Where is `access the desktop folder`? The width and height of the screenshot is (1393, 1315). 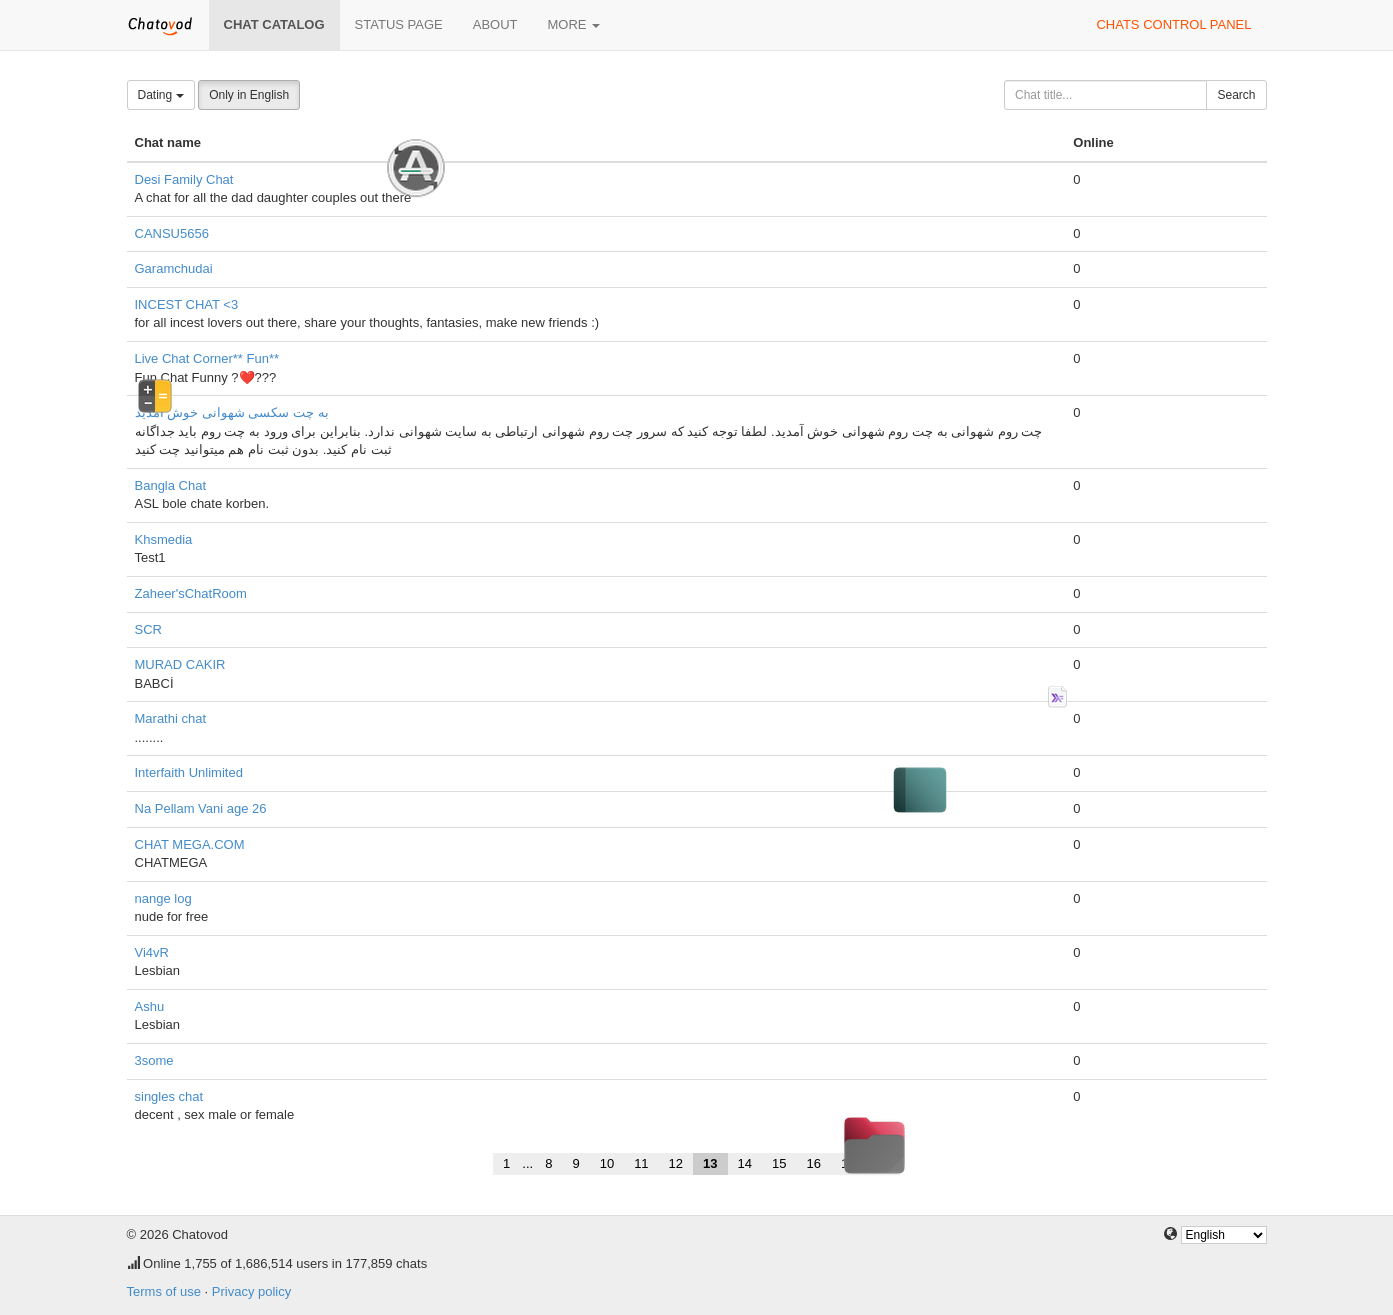 access the desktop folder is located at coordinates (920, 788).